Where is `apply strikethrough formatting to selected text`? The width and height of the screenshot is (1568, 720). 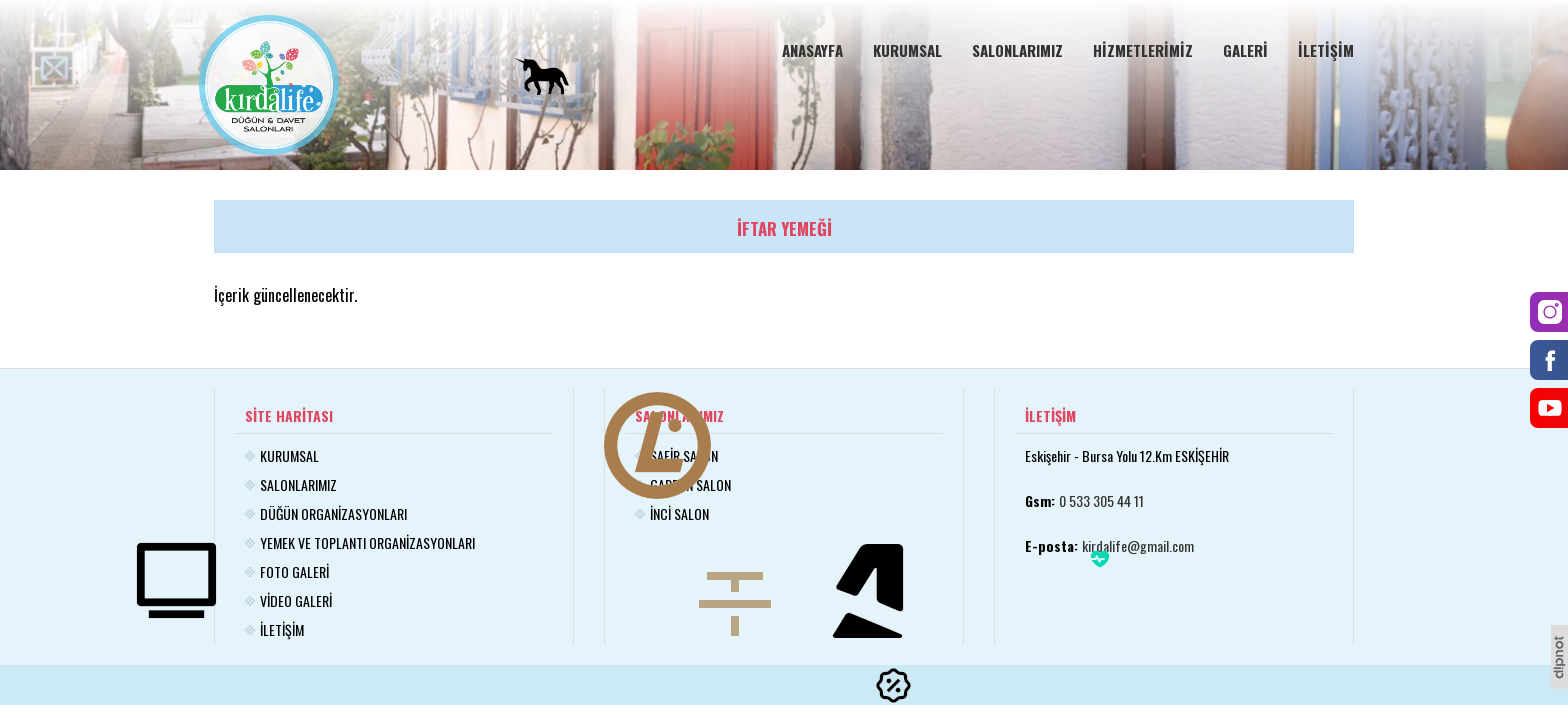 apply strikethrough formatting to selected text is located at coordinates (735, 604).